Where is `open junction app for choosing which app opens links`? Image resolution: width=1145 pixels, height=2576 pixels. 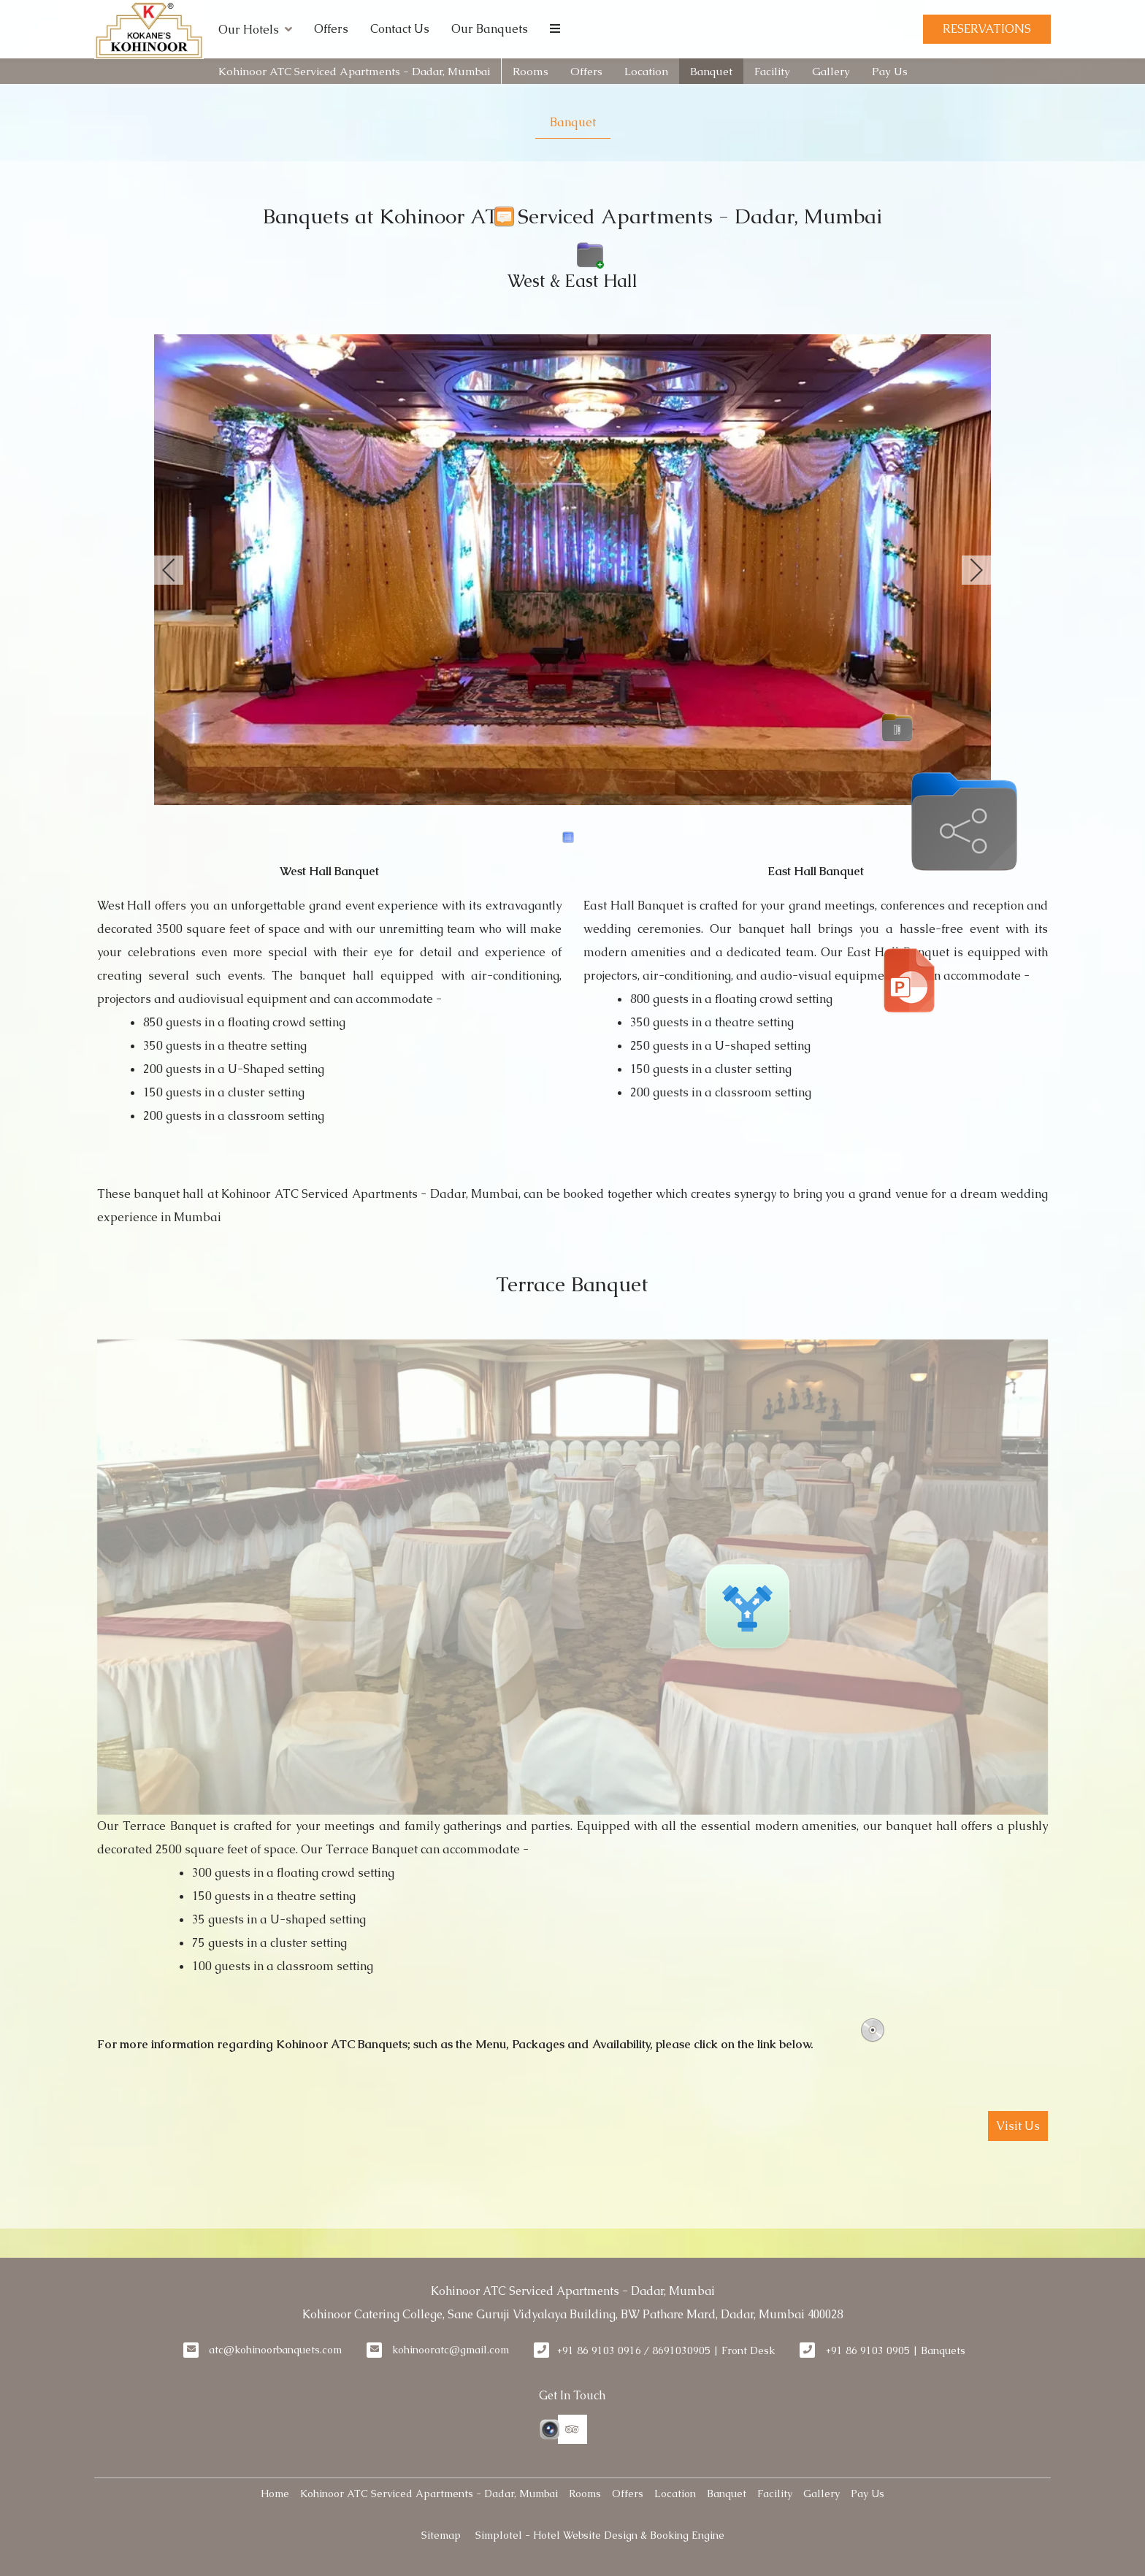 open junction app for choosing which app opens links is located at coordinates (747, 1606).